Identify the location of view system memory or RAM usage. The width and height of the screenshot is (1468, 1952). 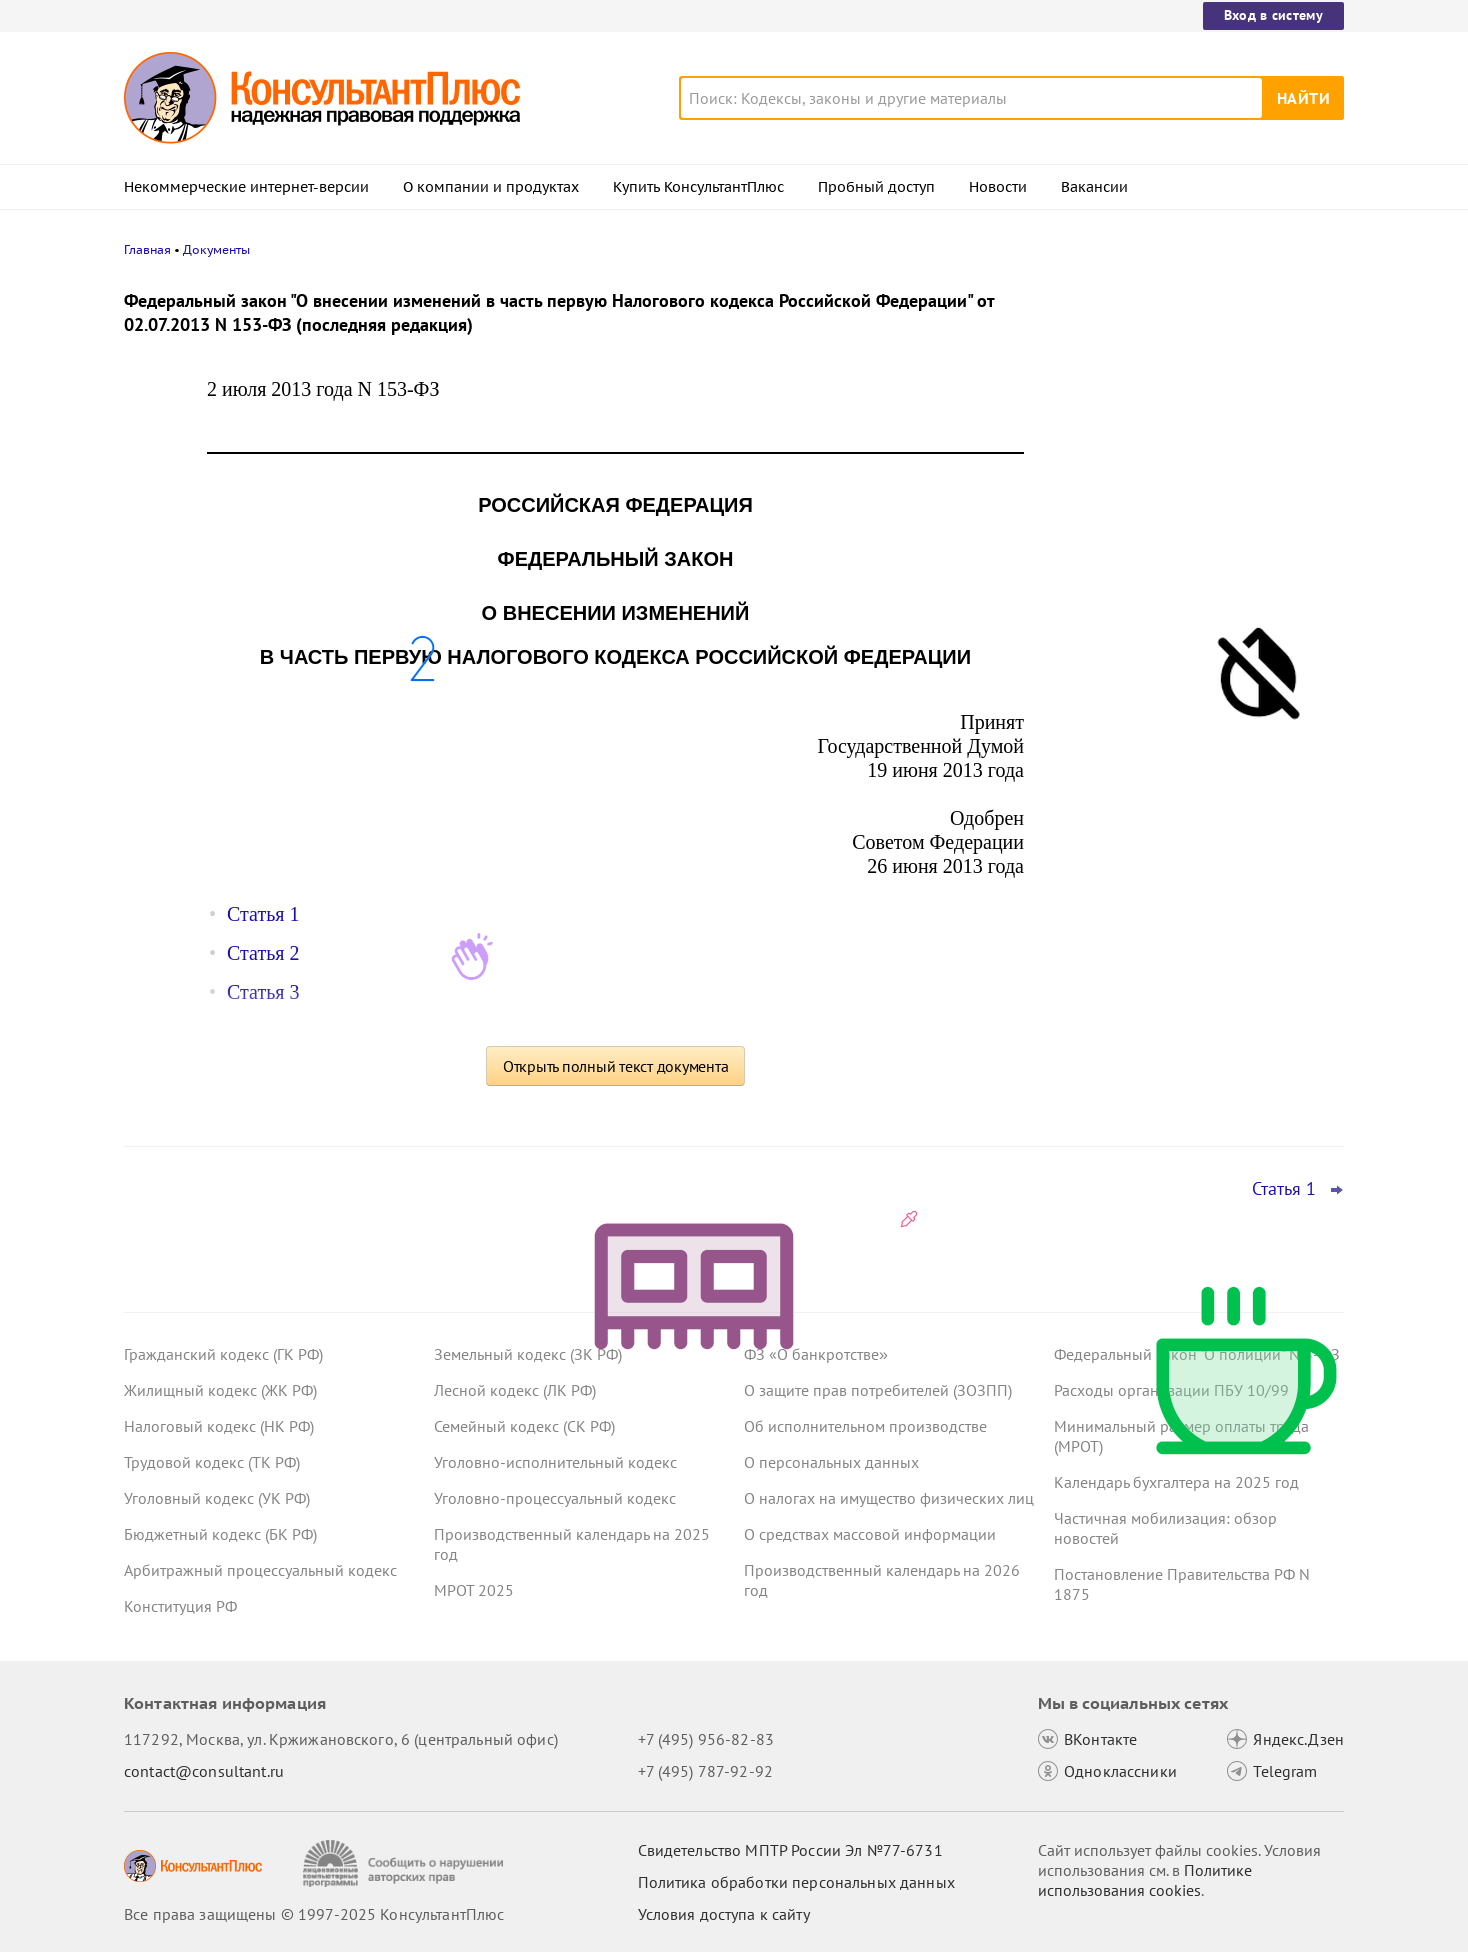
(694, 1283).